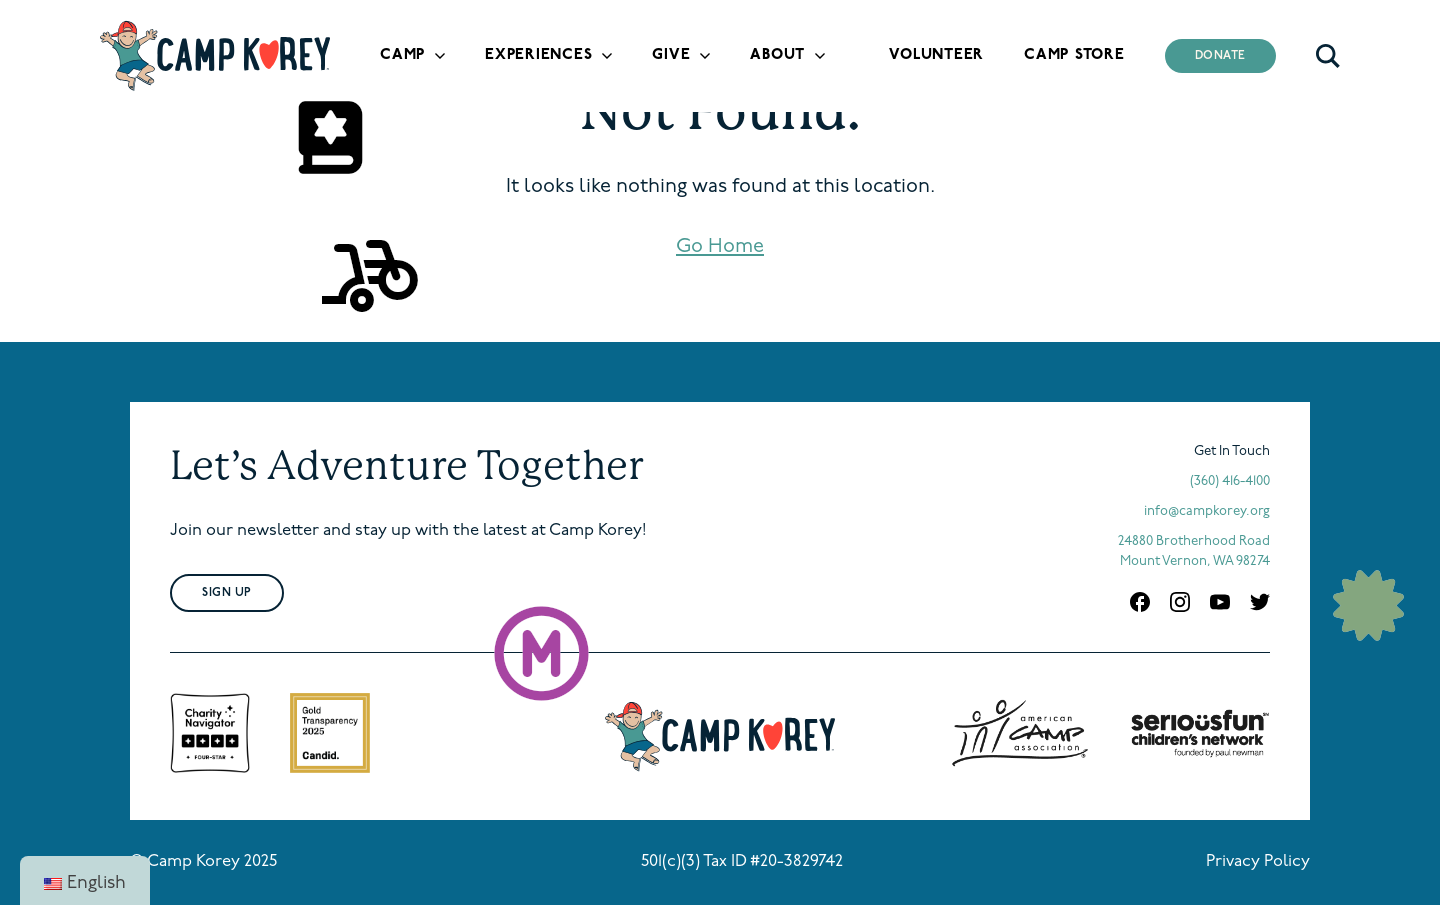  What do you see at coordinates (330, 137) in the screenshot?
I see `access Jewish religious texts` at bounding box center [330, 137].